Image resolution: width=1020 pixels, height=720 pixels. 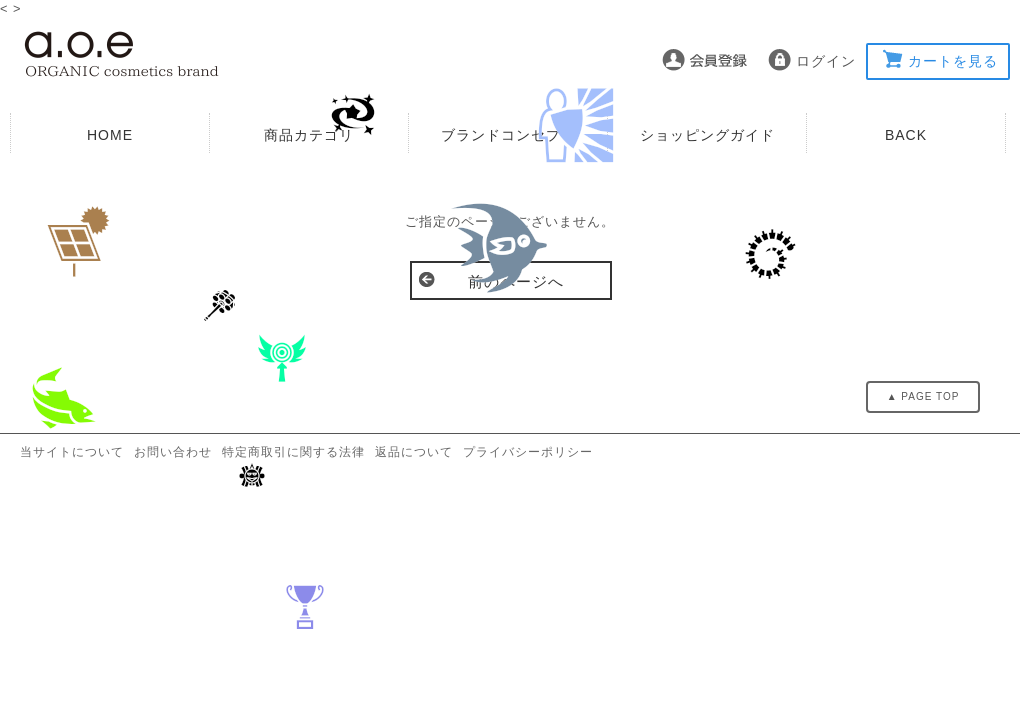 What do you see at coordinates (353, 114) in the screenshot?
I see `activate special ability or power-up` at bounding box center [353, 114].